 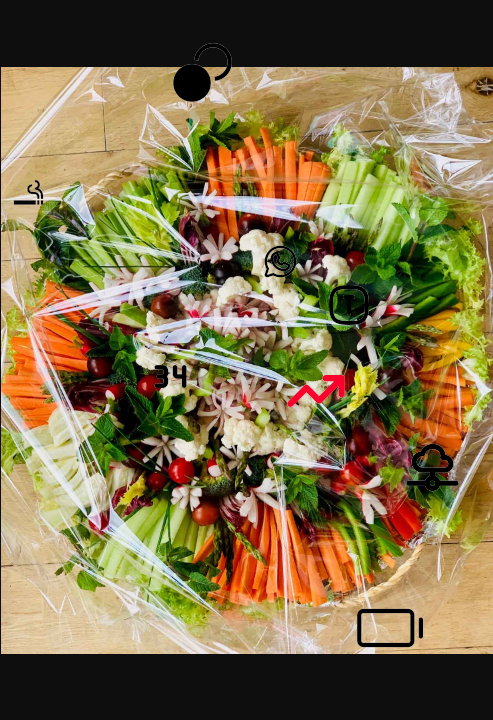 What do you see at coordinates (316, 391) in the screenshot?
I see `view trending or popular content` at bounding box center [316, 391].